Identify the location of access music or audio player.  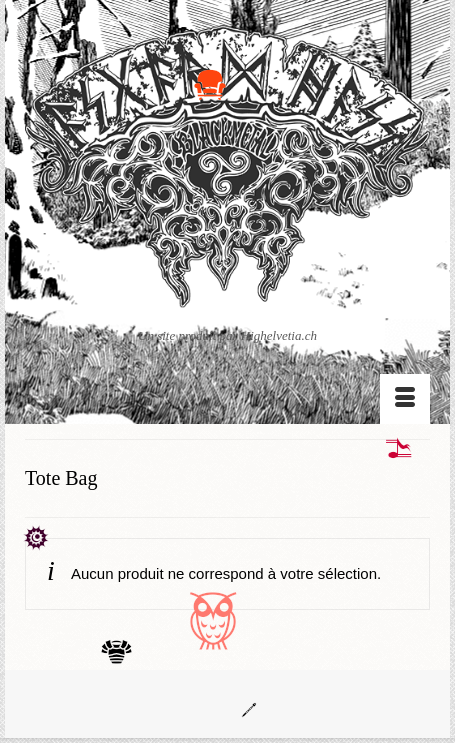
(249, 710).